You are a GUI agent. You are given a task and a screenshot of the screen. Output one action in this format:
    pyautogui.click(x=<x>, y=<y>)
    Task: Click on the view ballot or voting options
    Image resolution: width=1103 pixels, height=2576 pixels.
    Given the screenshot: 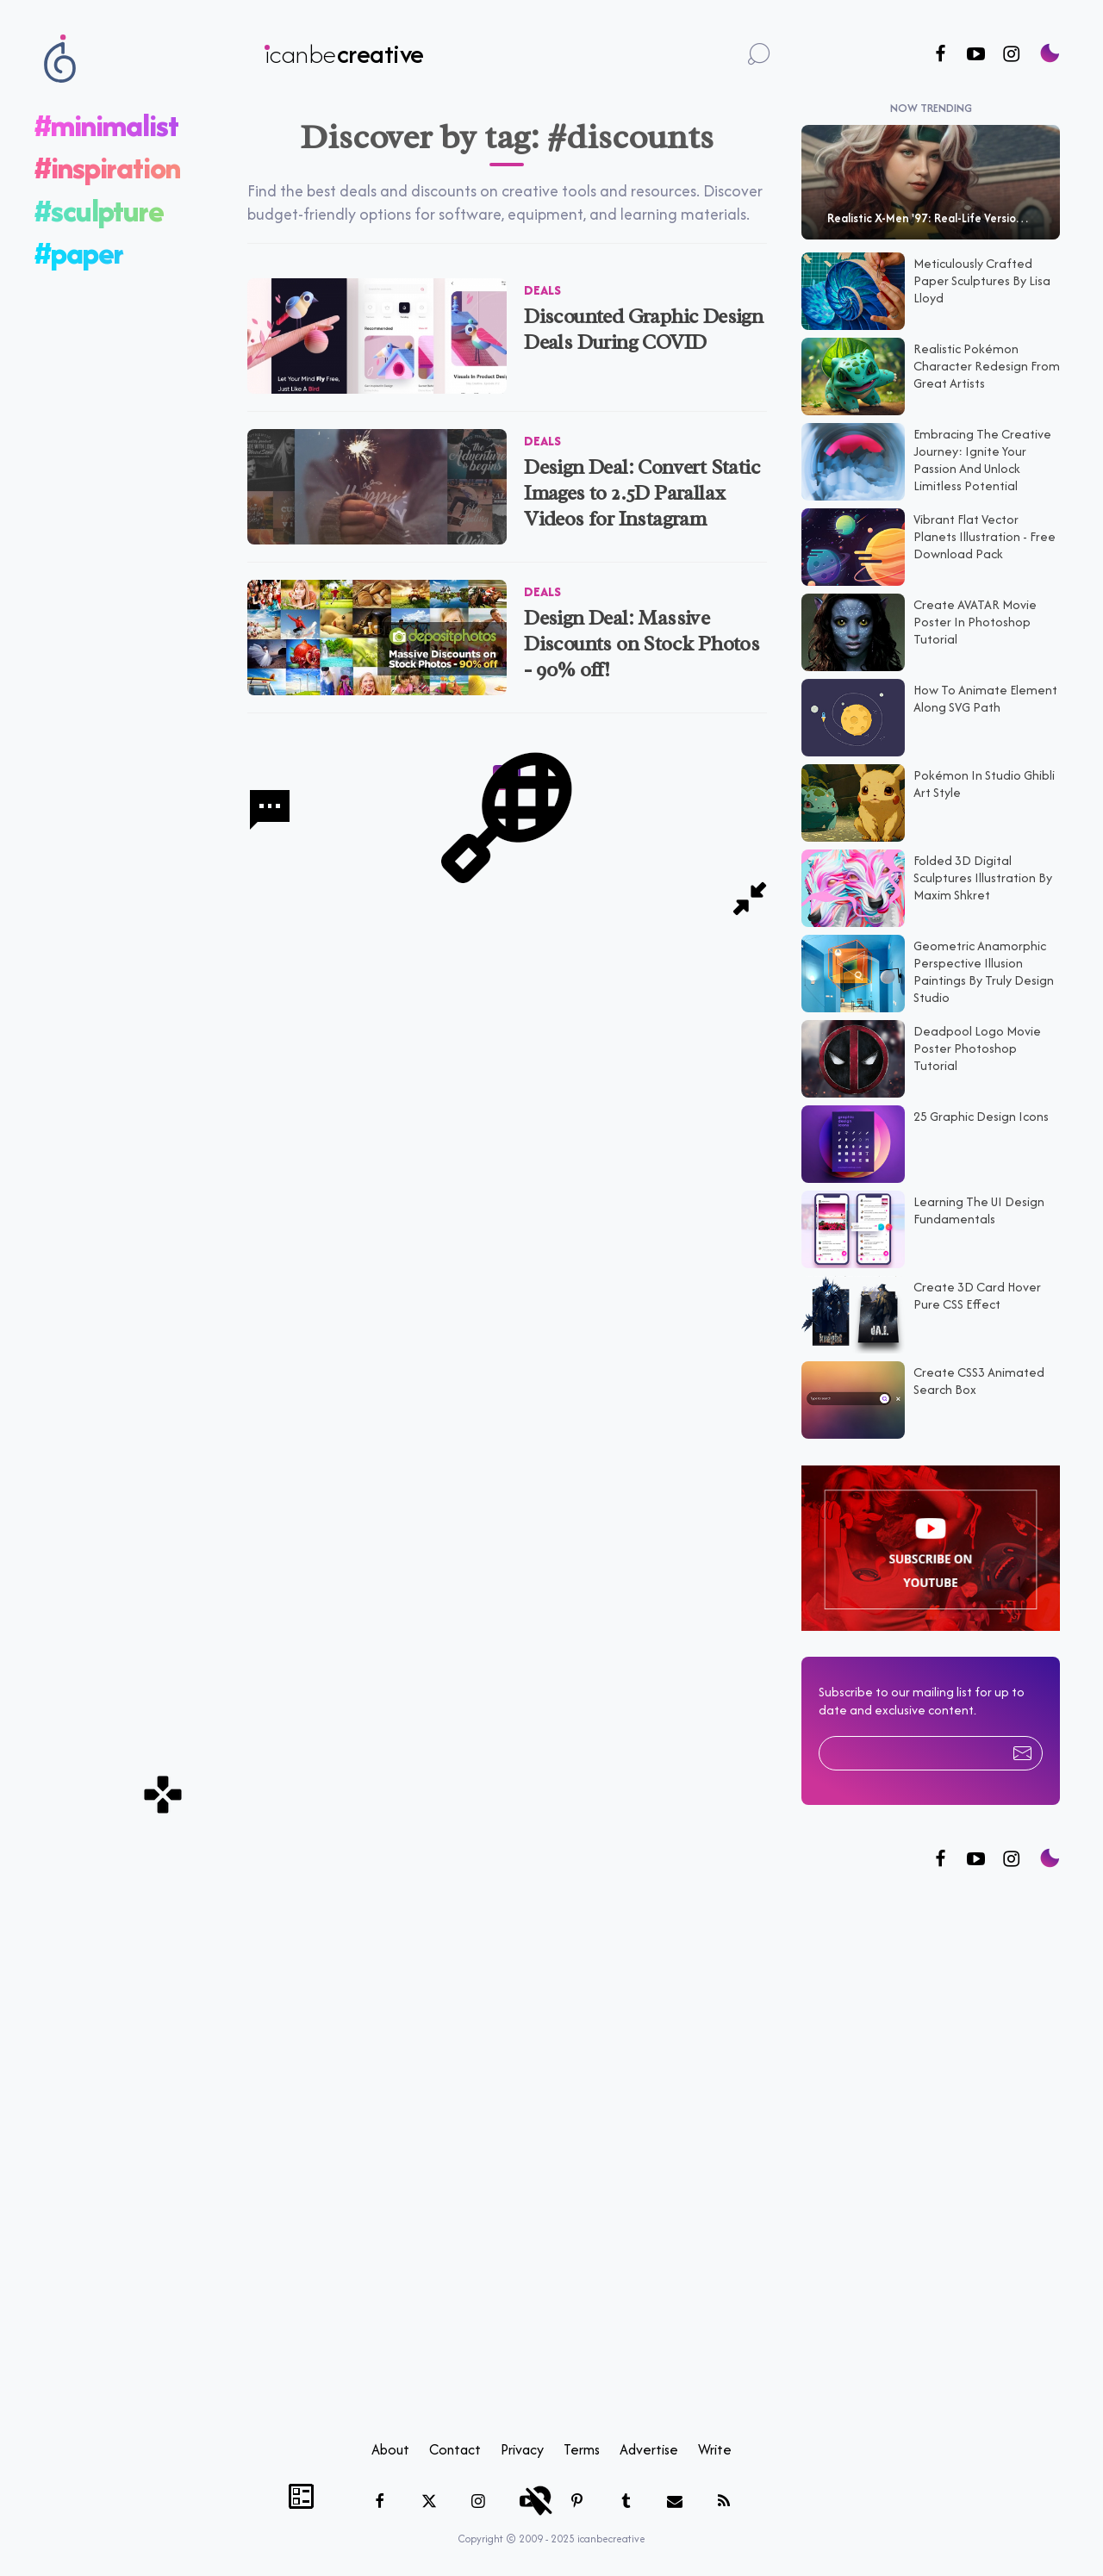 What is the action you would take?
    pyautogui.click(x=301, y=2496)
    